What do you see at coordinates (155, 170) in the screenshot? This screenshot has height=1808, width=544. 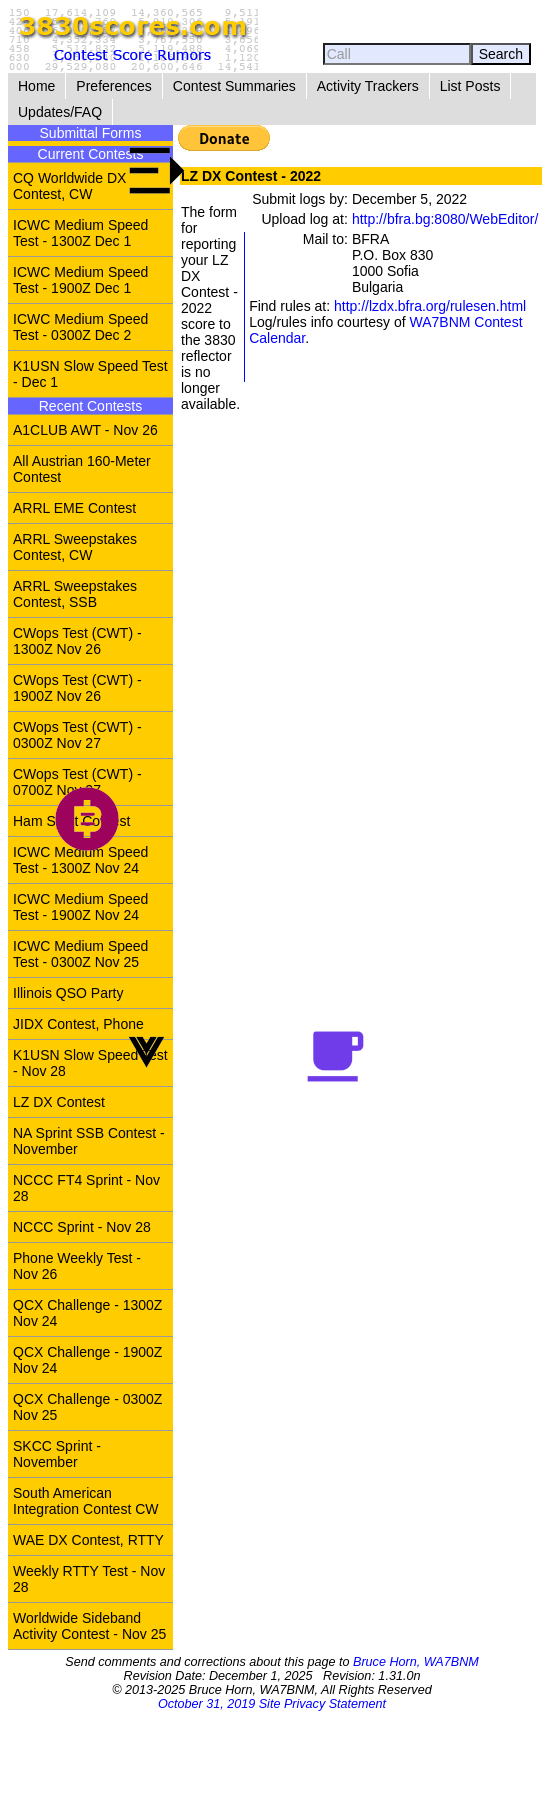 I see `expand or unfold a navigation menu` at bounding box center [155, 170].